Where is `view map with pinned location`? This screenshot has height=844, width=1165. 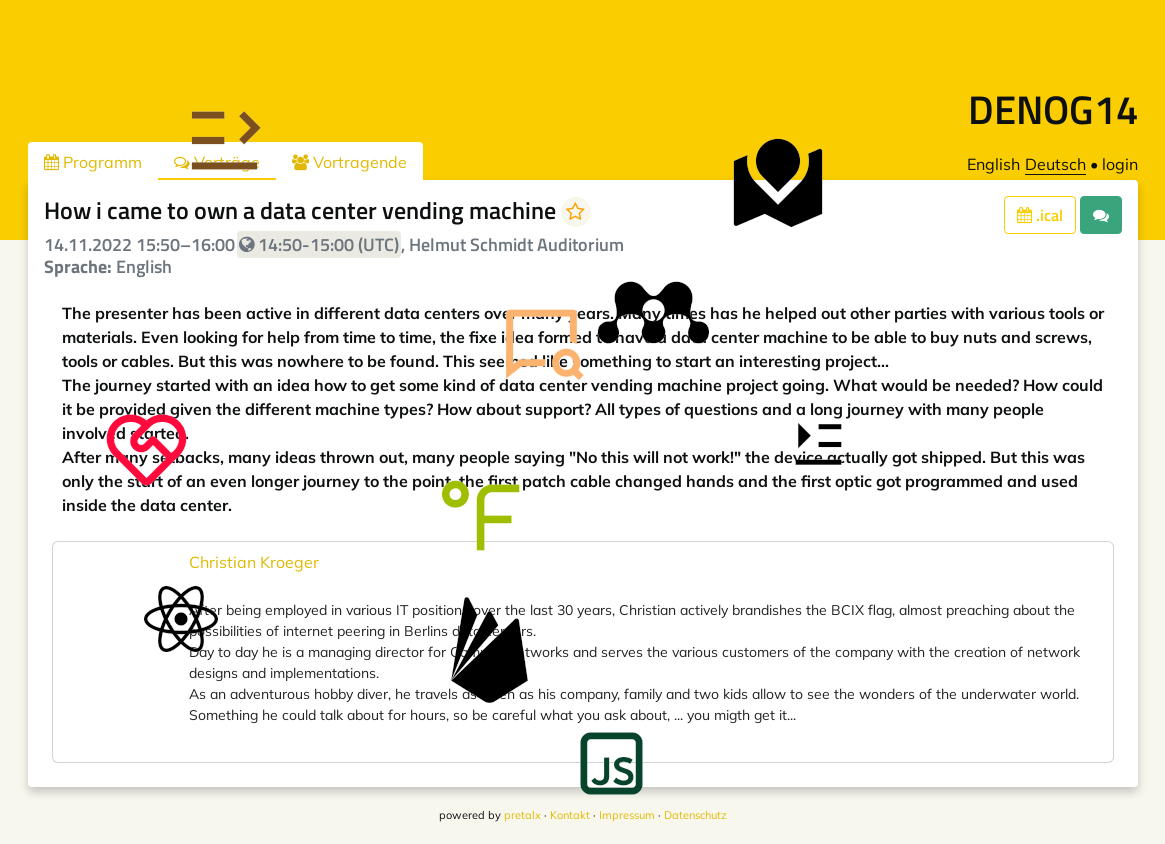
view map with pinned location is located at coordinates (778, 183).